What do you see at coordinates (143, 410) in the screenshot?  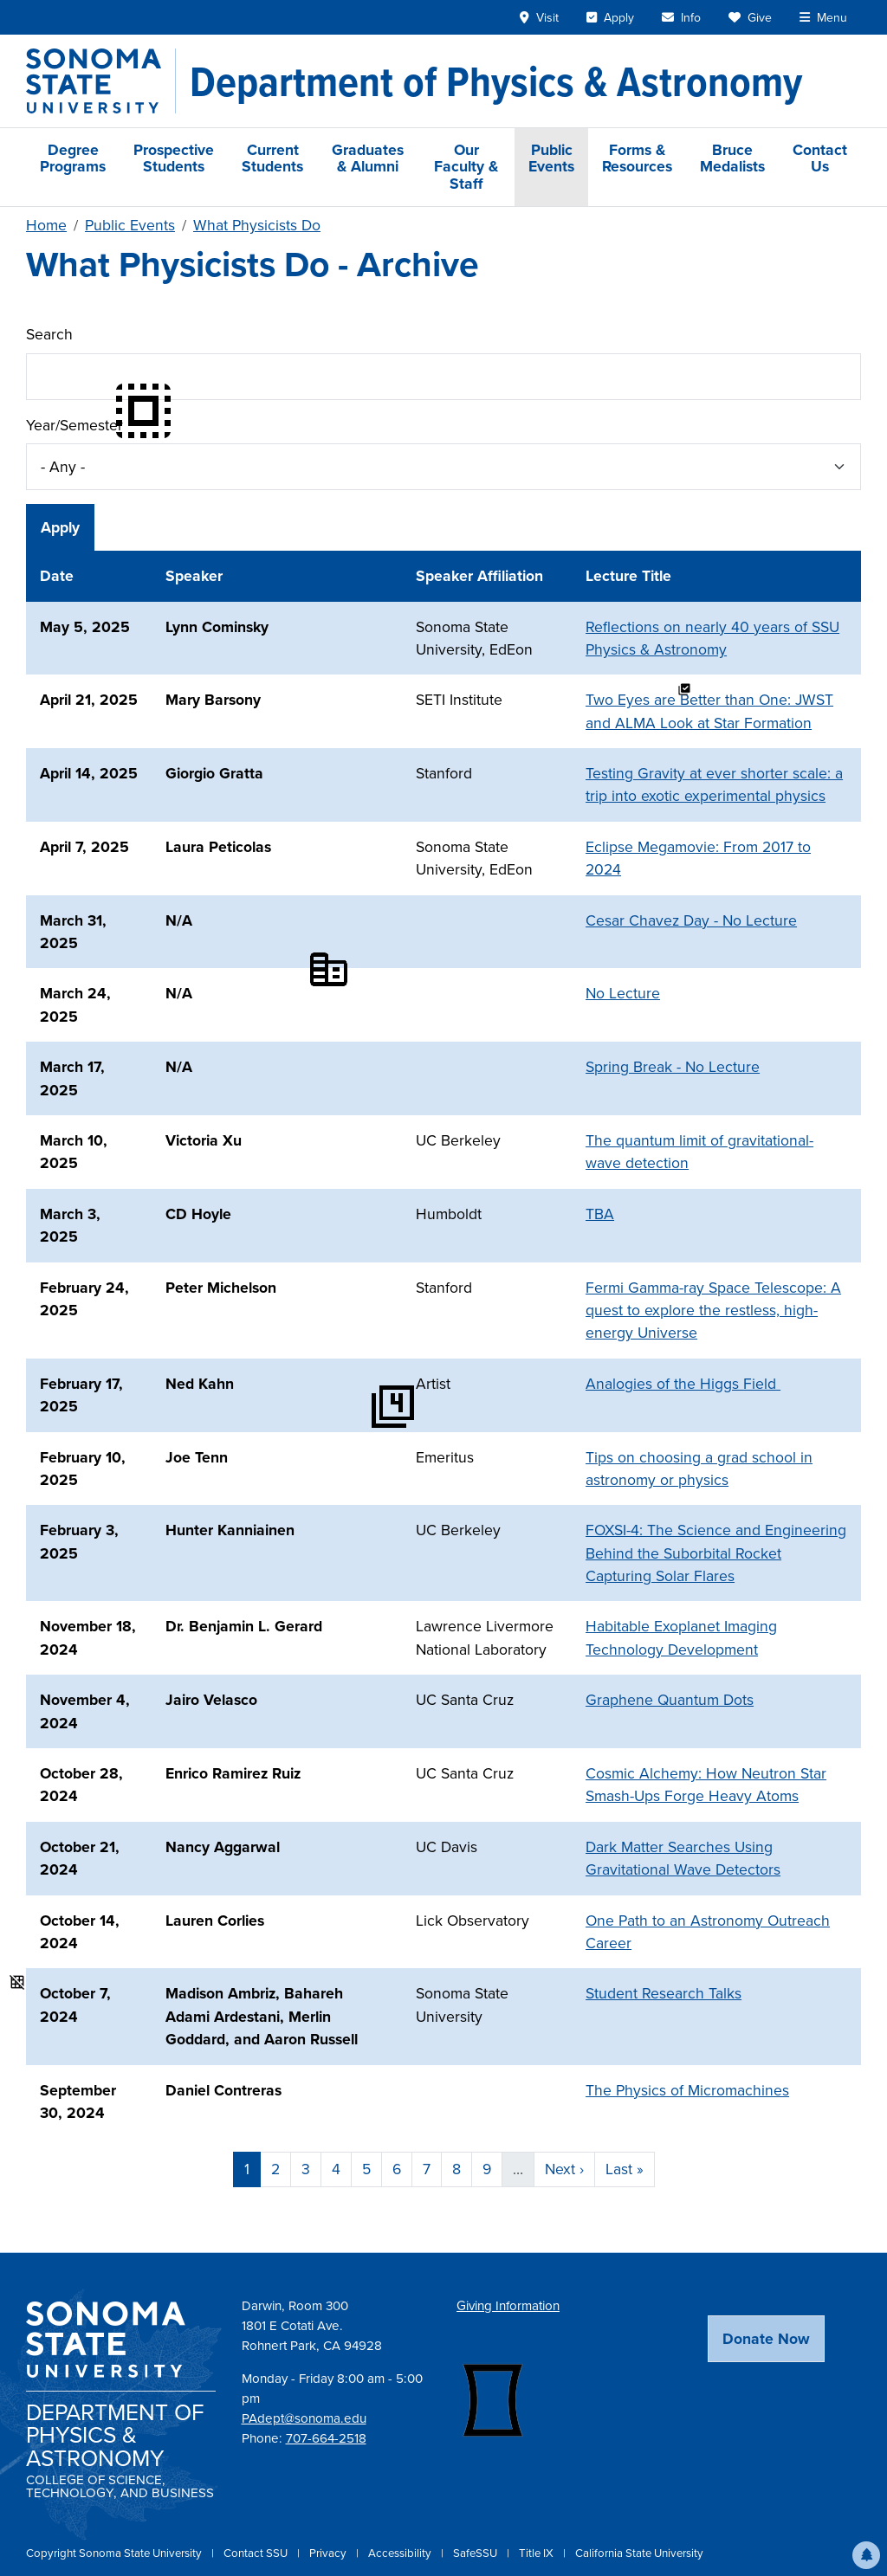 I see `select all items in a list or grid` at bounding box center [143, 410].